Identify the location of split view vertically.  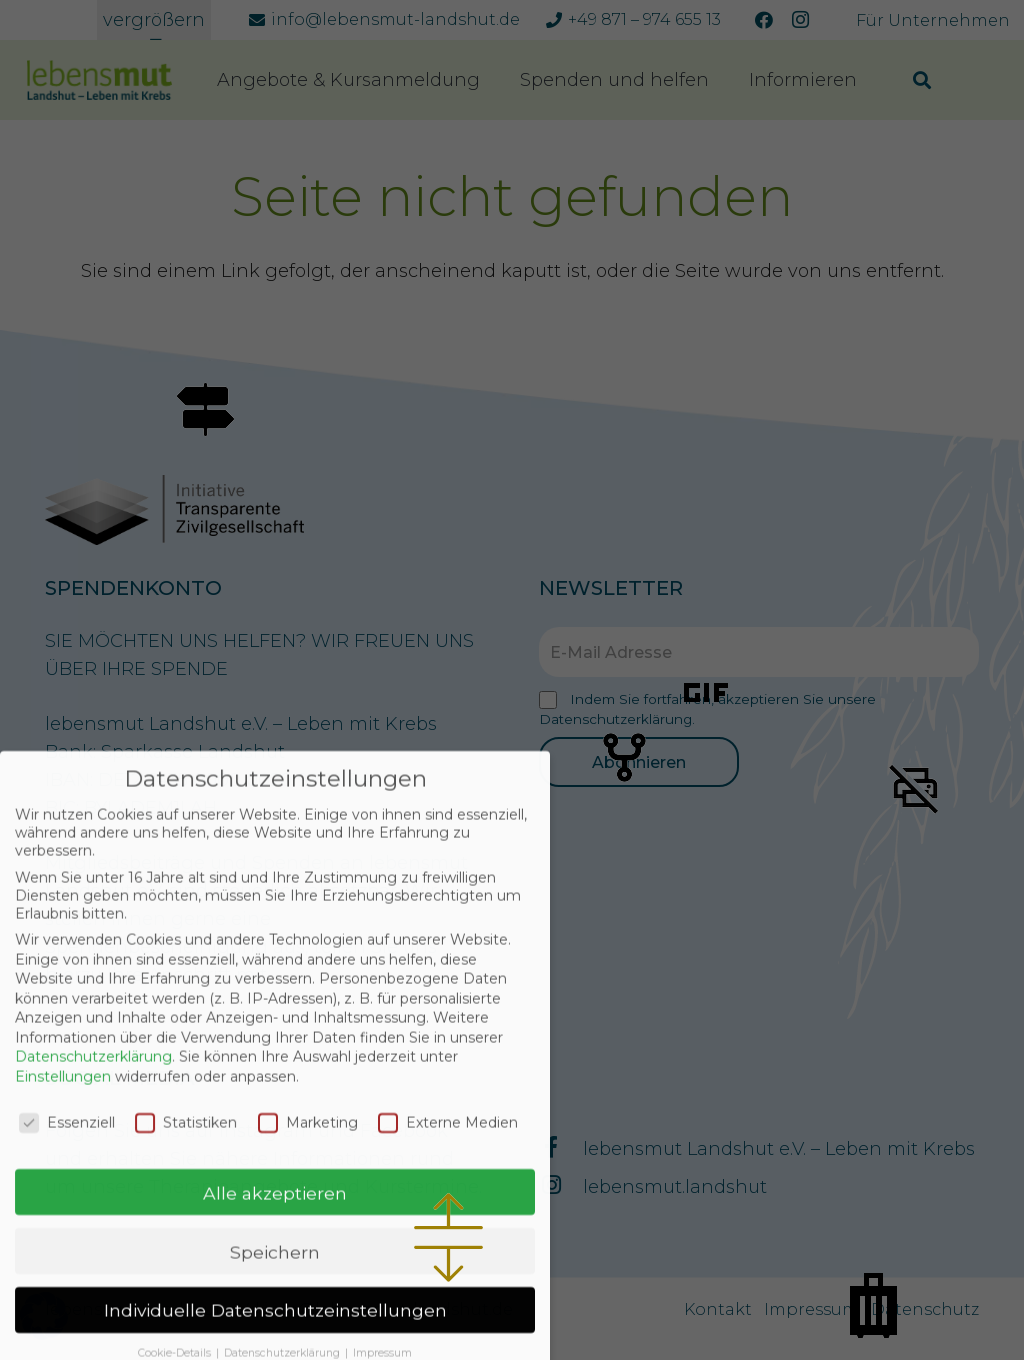
(448, 1237).